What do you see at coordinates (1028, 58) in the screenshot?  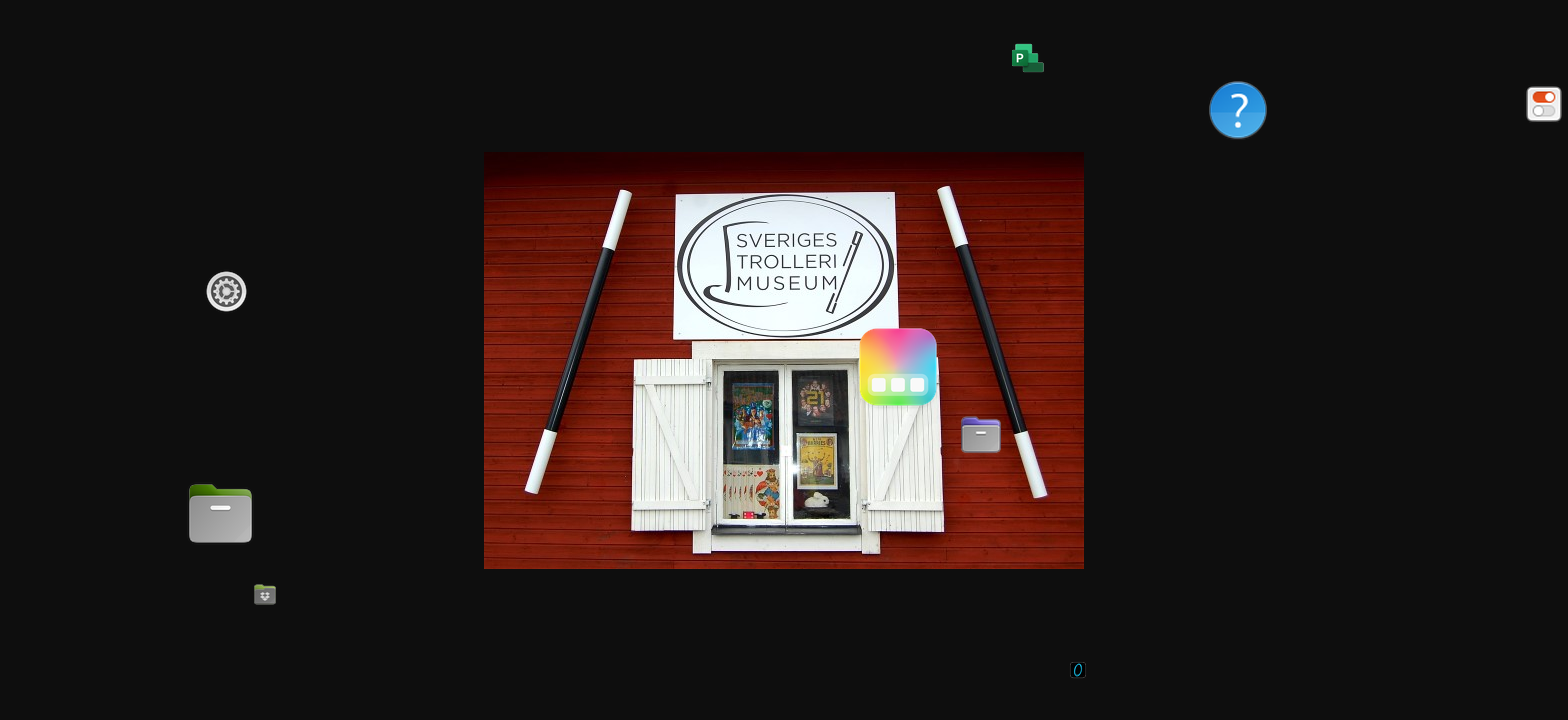 I see `open Microsoft Project application` at bounding box center [1028, 58].